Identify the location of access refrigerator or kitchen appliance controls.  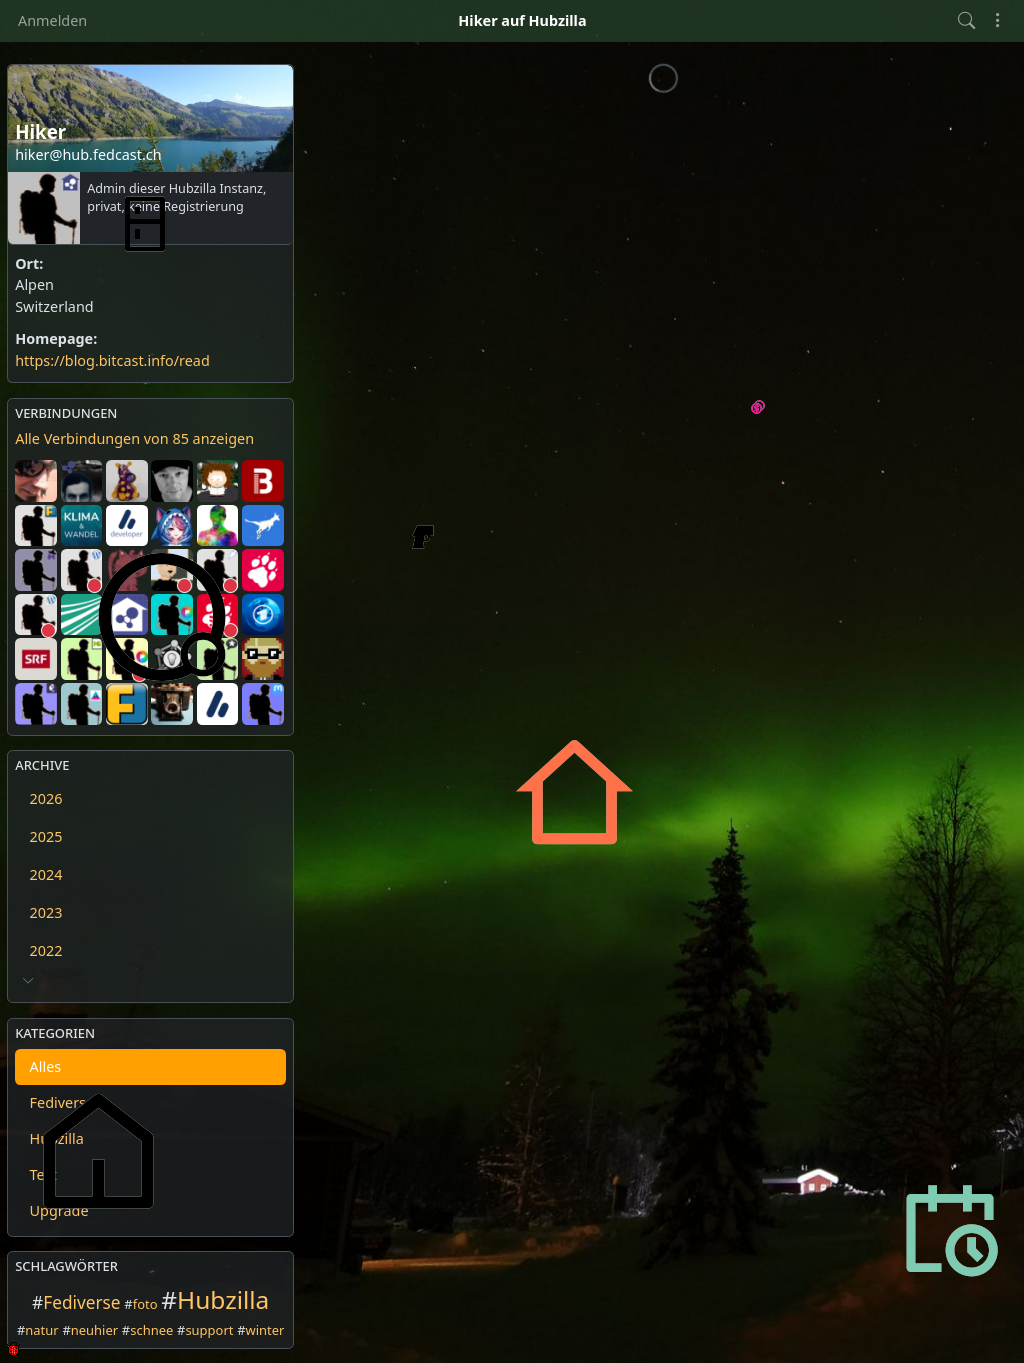
(145, 224).